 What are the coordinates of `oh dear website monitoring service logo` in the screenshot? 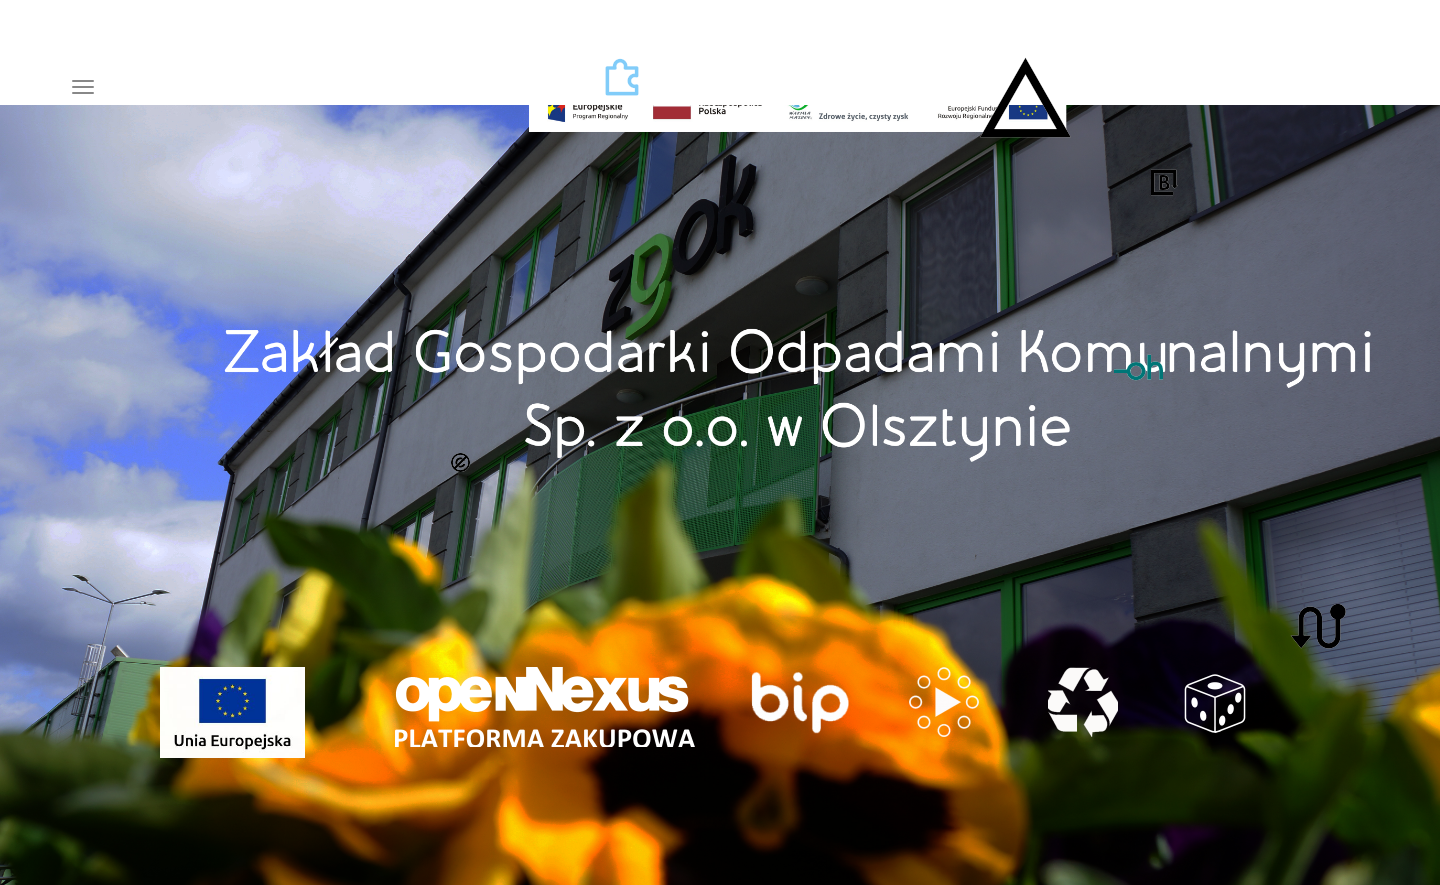 It's located at (1138, 367).